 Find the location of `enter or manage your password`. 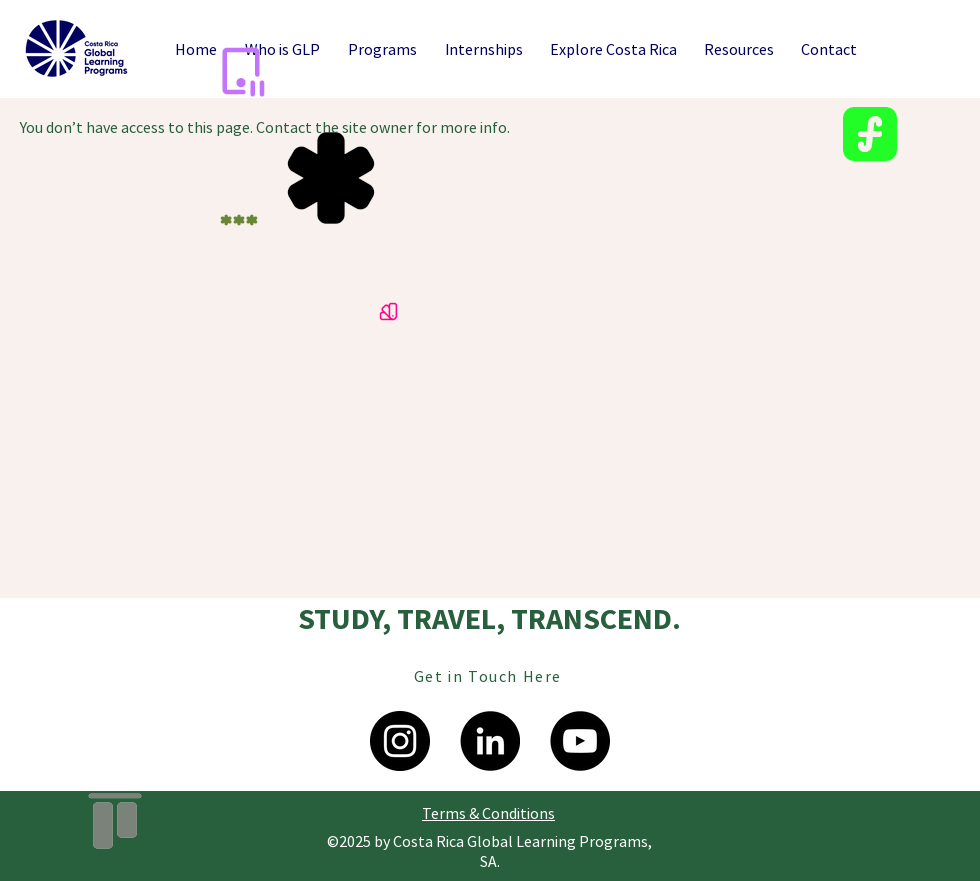

enter or manage your password is located at coordinates (239, 220).